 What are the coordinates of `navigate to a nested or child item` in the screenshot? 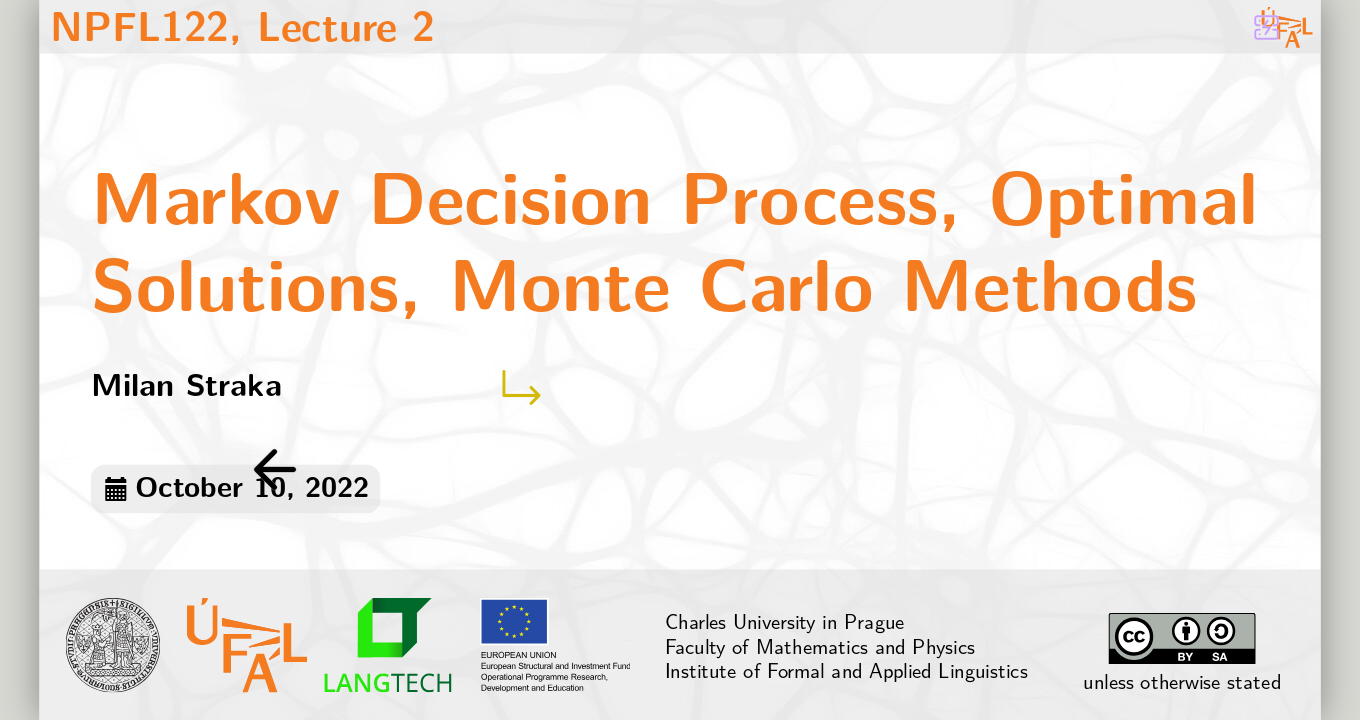 It's located at (521, 387).